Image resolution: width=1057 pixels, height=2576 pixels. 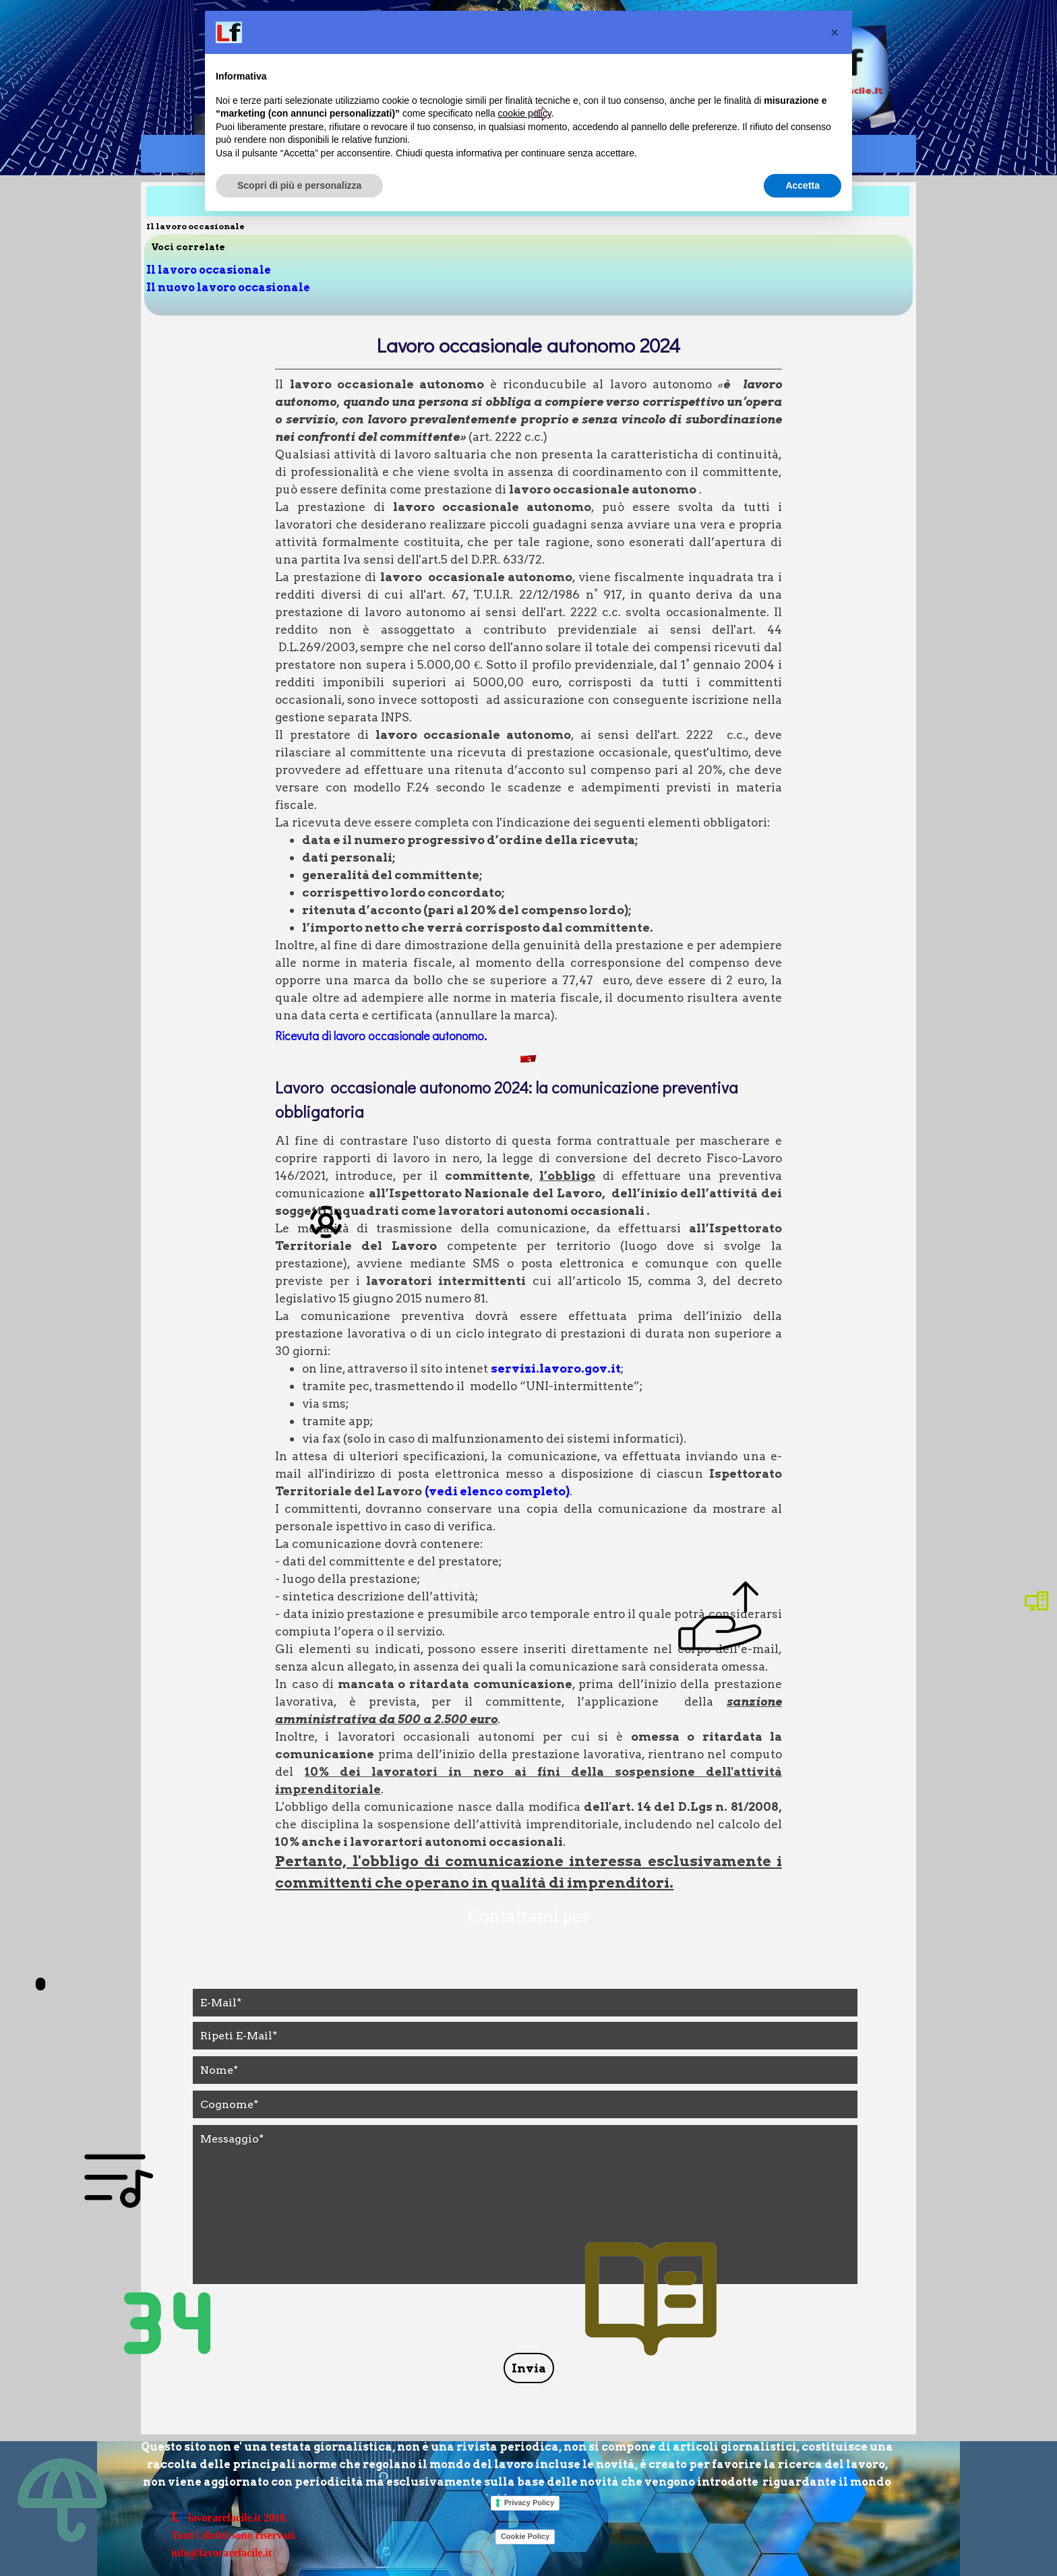 What do you see at coordinates (326, 1222) in the screenshot?
I see `incomplete or pending user profile` at bounding box center [326, 1222].